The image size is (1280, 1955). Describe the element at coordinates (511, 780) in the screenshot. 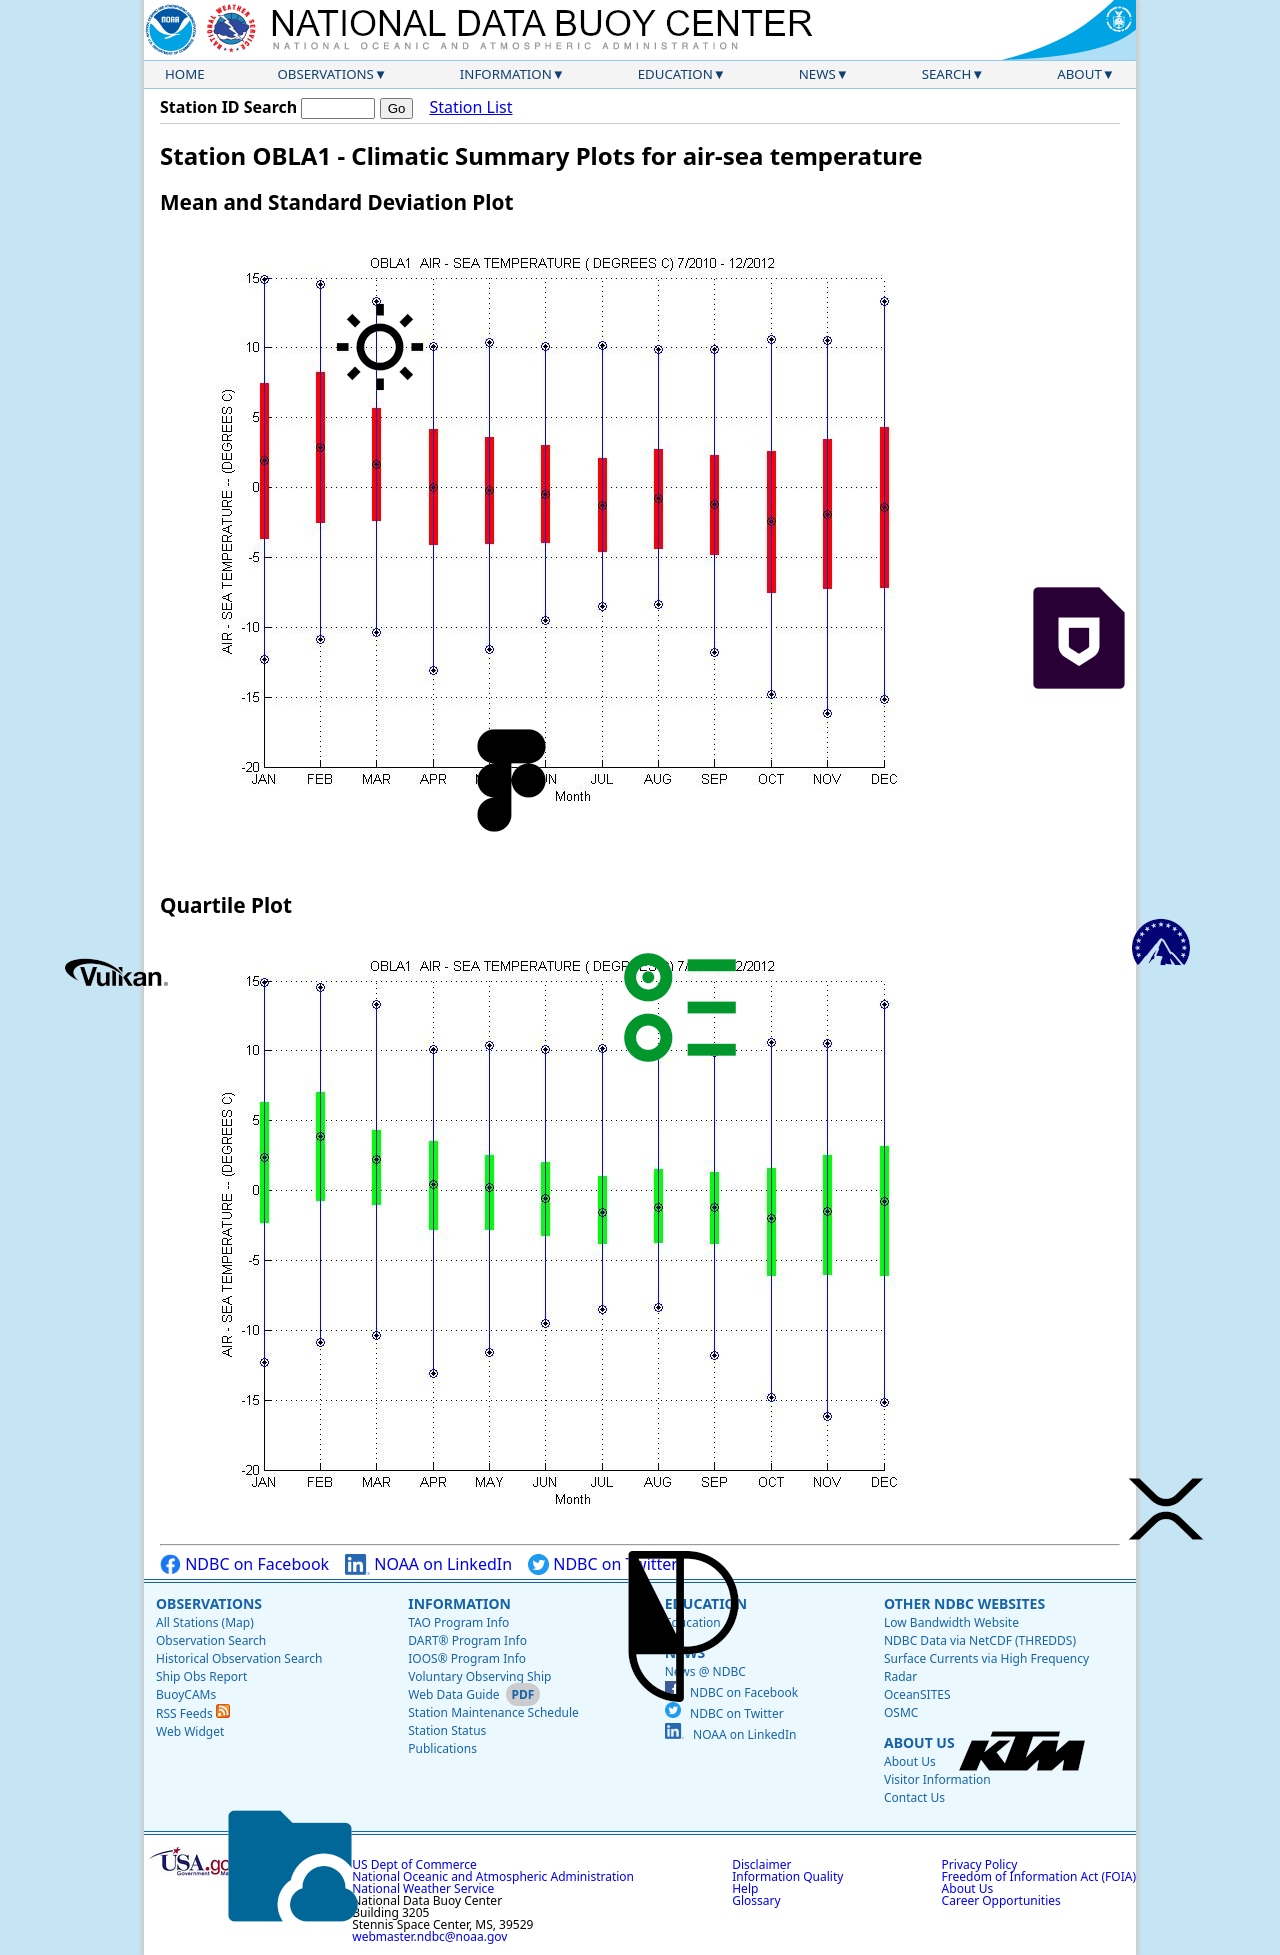

I see `open figma design app` at that location.